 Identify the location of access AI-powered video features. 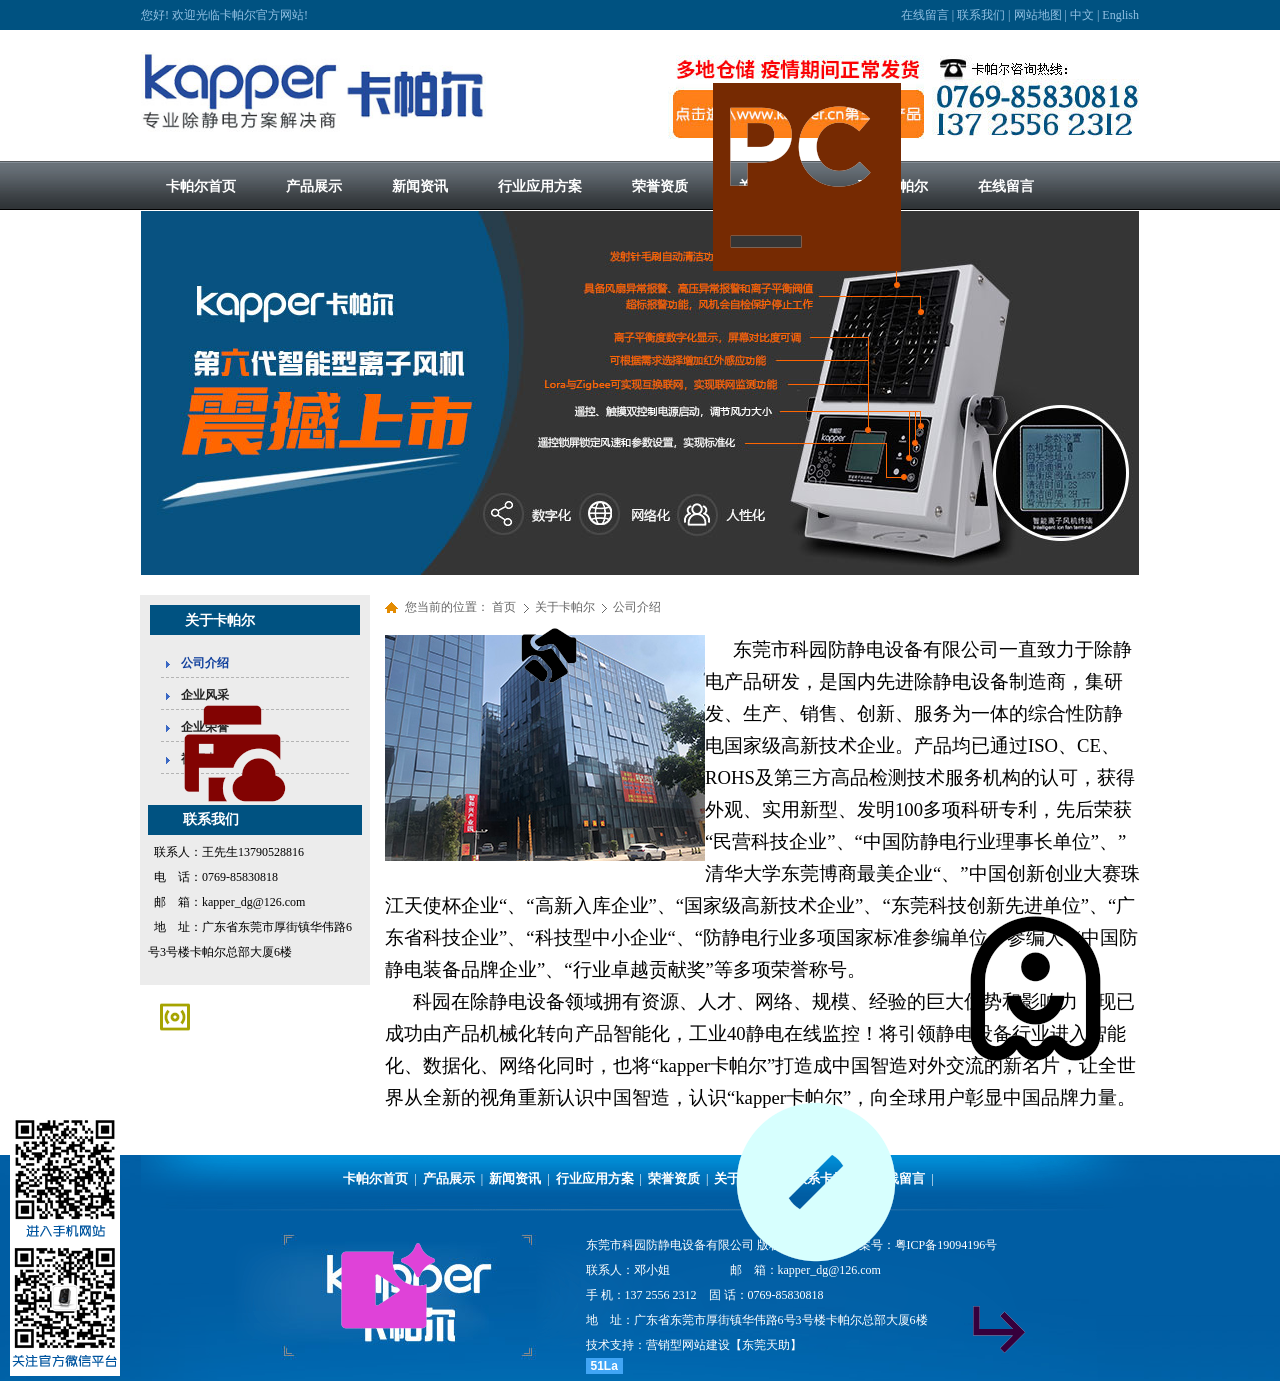
(384, 1290).